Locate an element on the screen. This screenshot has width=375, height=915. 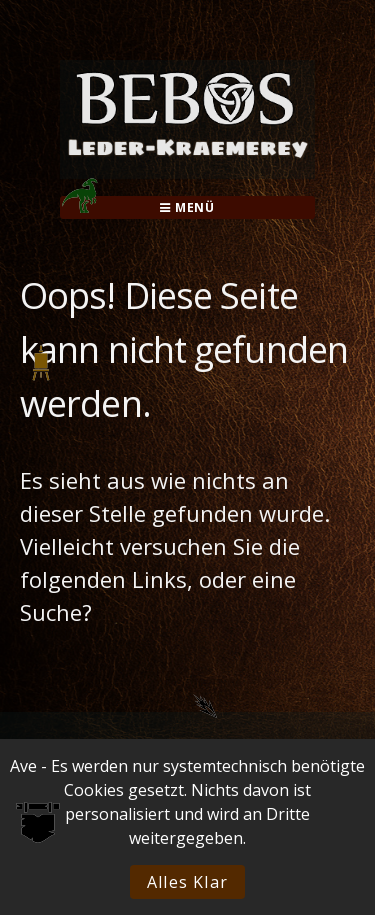
indicates a critical hit or piercing attack is located at coordinates (205, 706).